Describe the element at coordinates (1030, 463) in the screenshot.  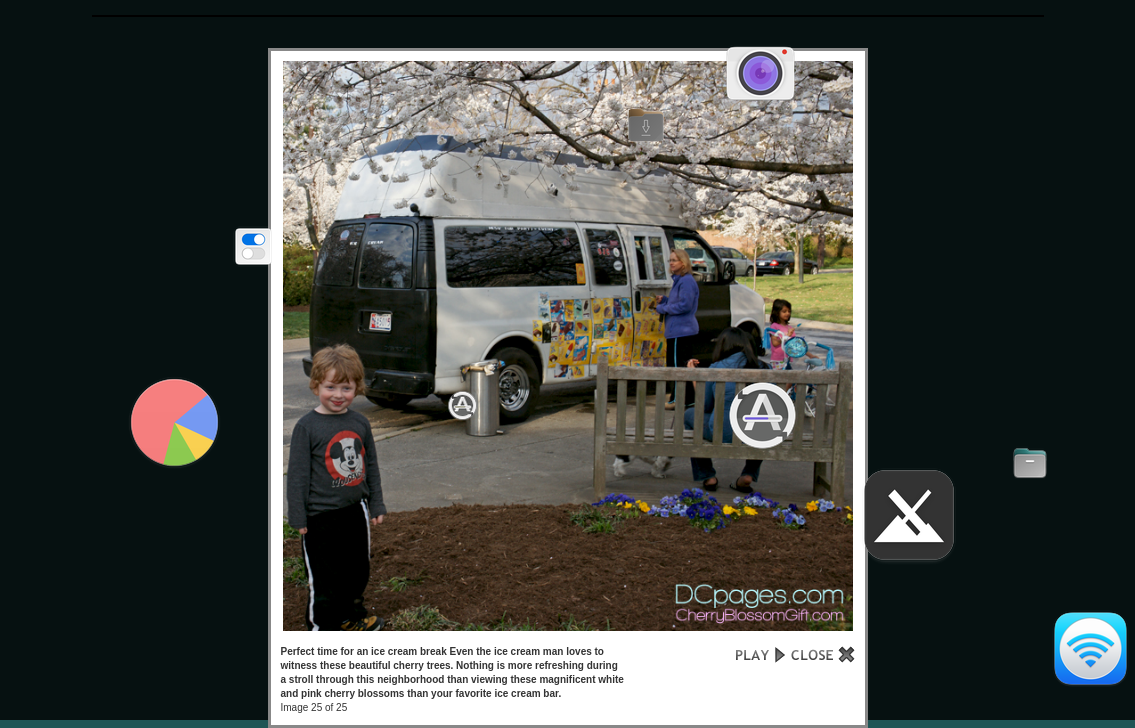
I see `open the file manager application` at that location.